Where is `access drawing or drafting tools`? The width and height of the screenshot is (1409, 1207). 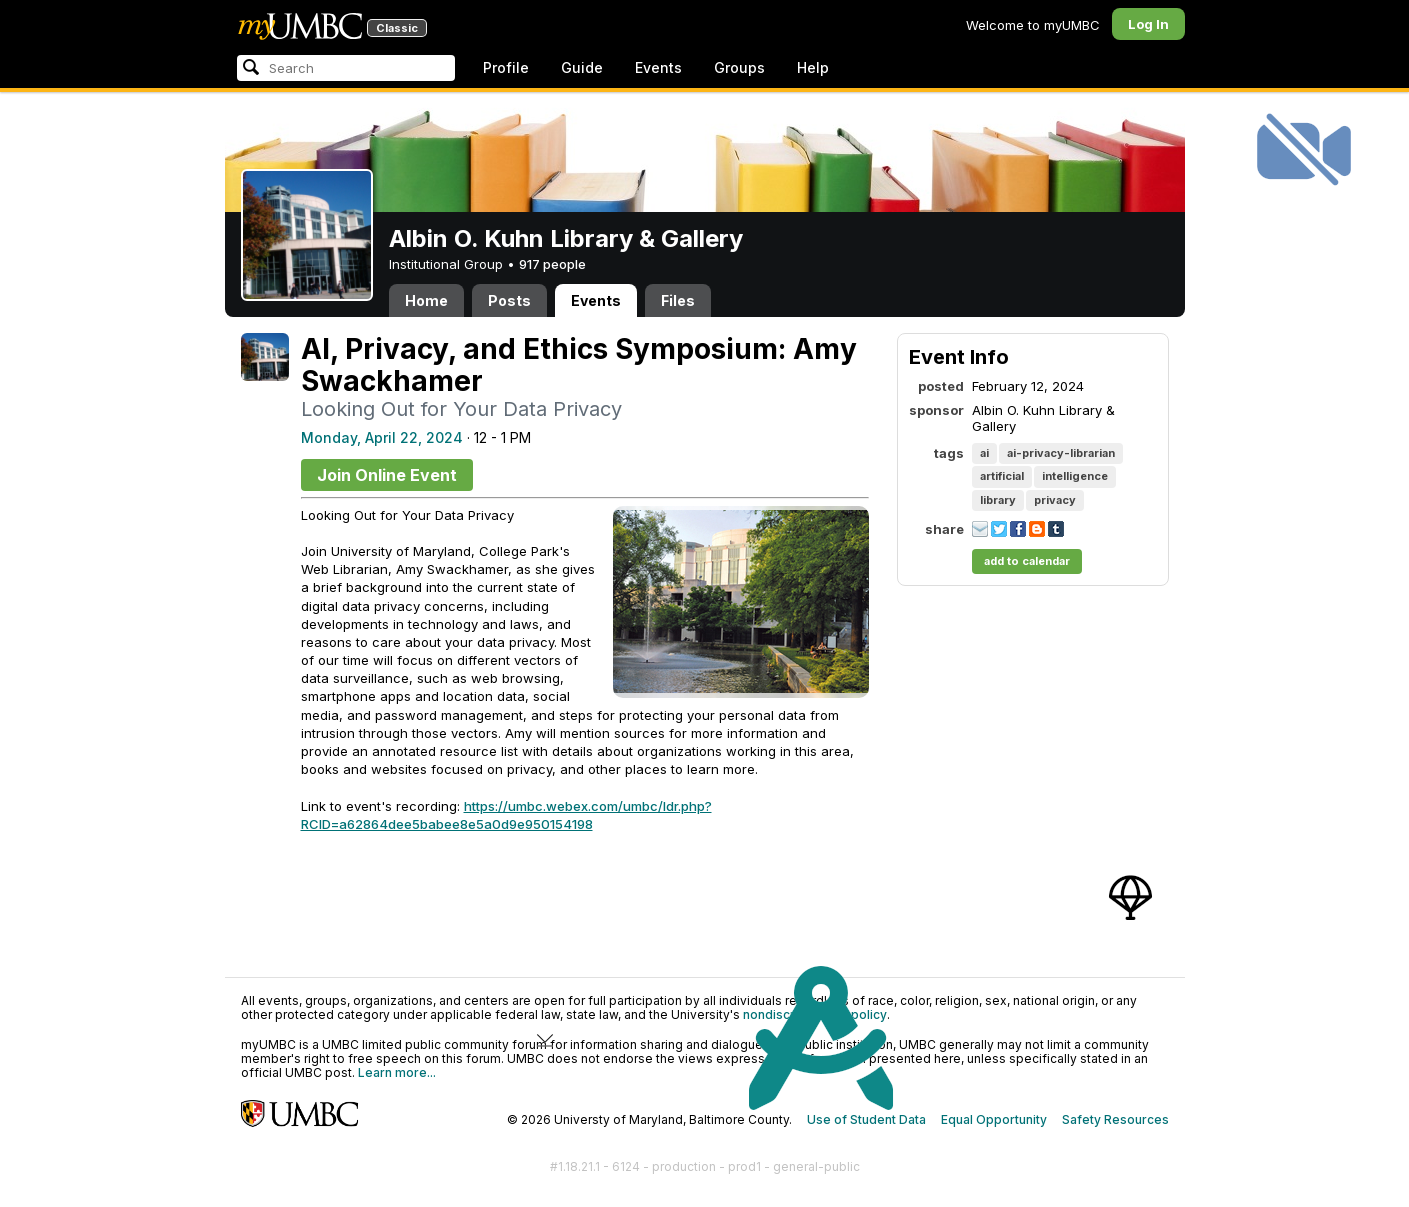 access drawing or drafting tools is located at coordinates (821, 1038).